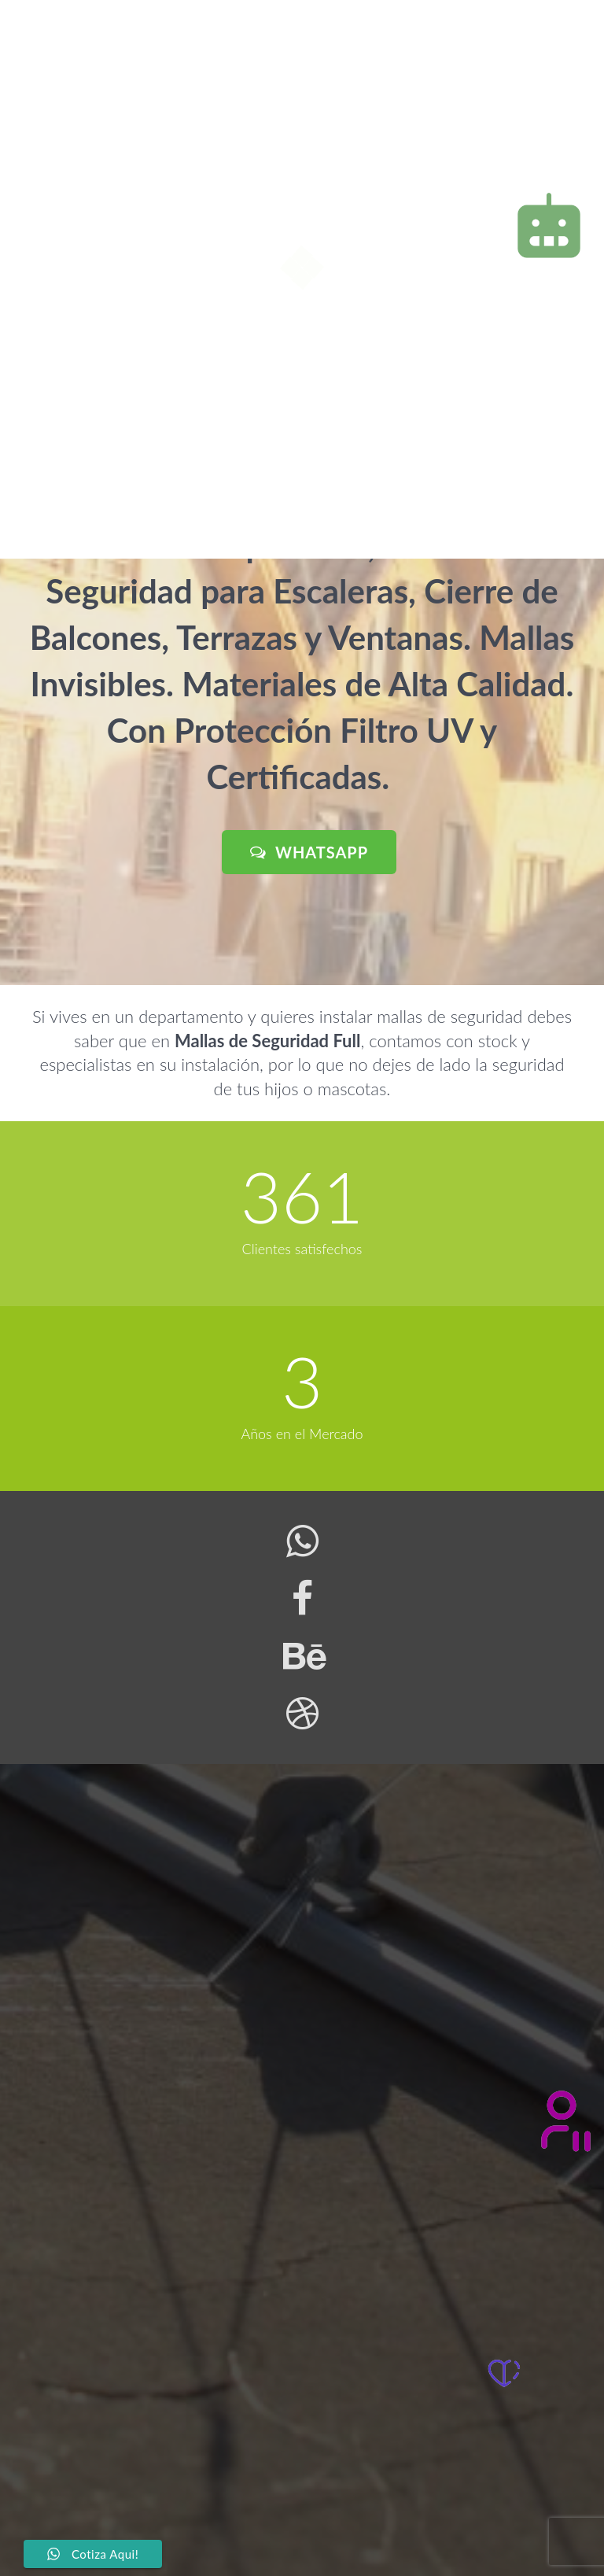 Image resolution: width=604 pixels, height=2576 pixels. Describe the element at coordinates (549, 229) in the screenshot. I see `access AI assistant or chatbot features` at that location.